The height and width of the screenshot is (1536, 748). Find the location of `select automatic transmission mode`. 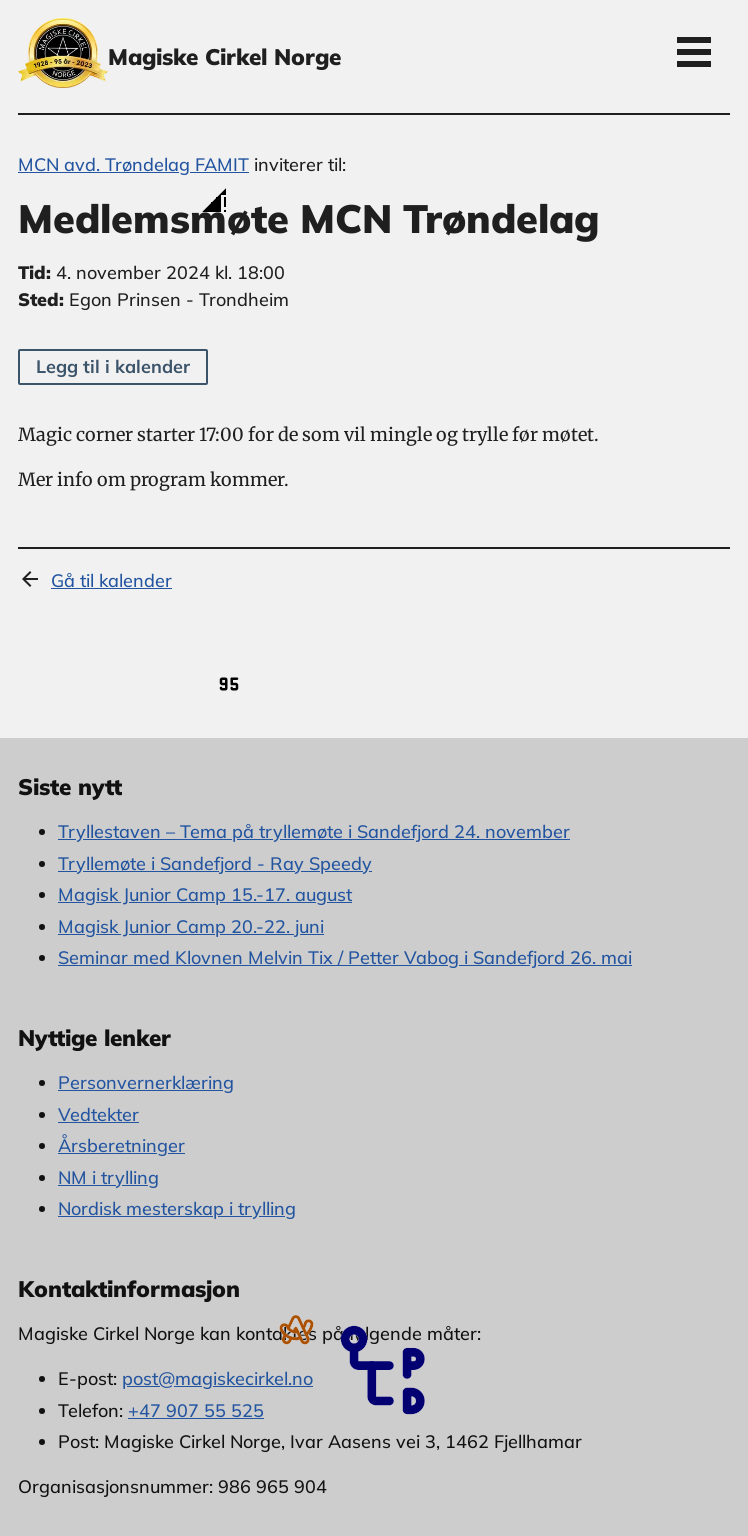

select automatic transmission mode is located at coordinates (385, 1370).